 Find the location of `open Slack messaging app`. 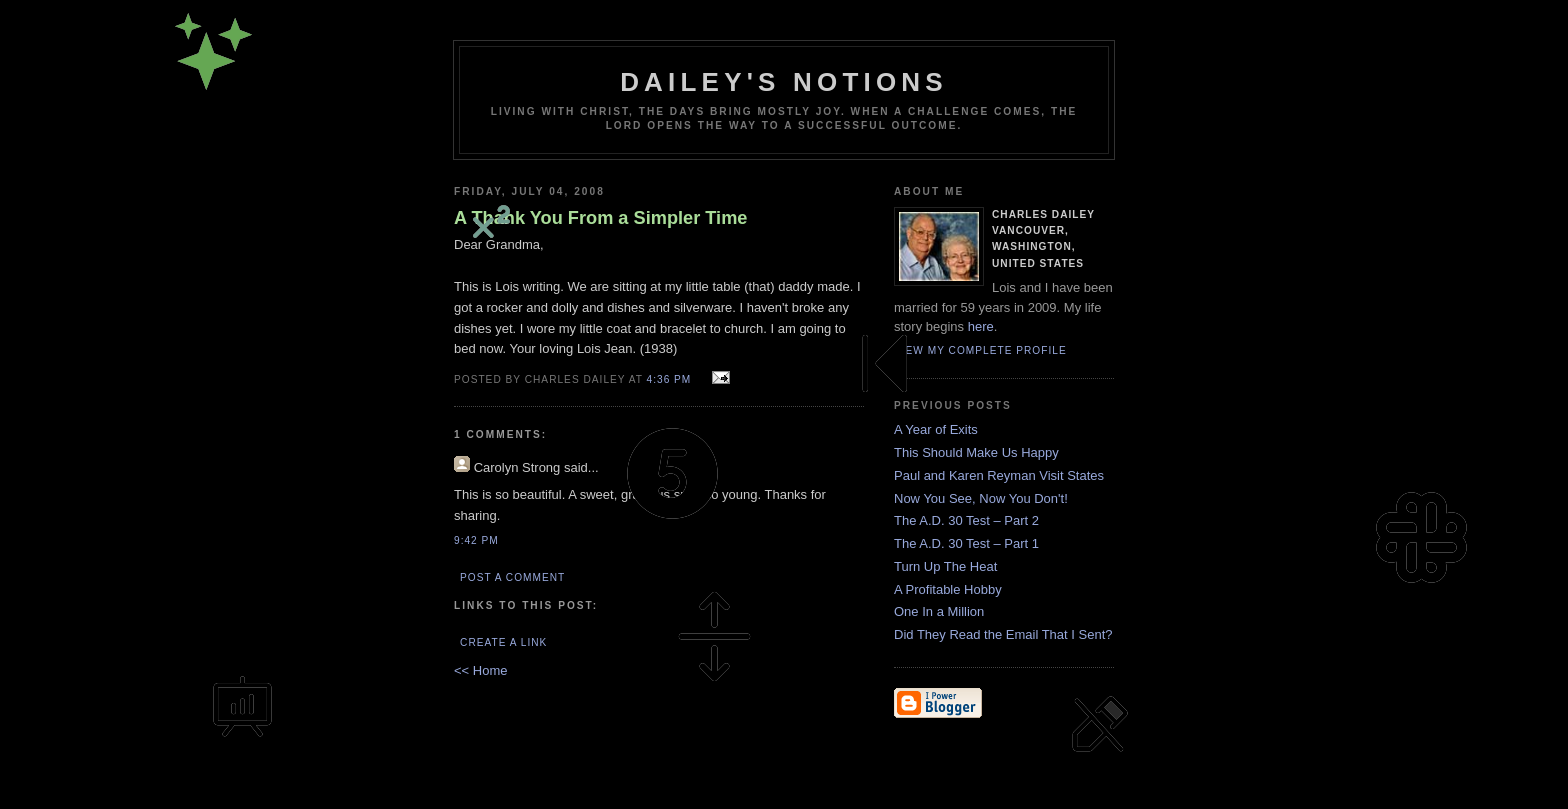

open Slack messaging app is located at coordinates (1421, 537).